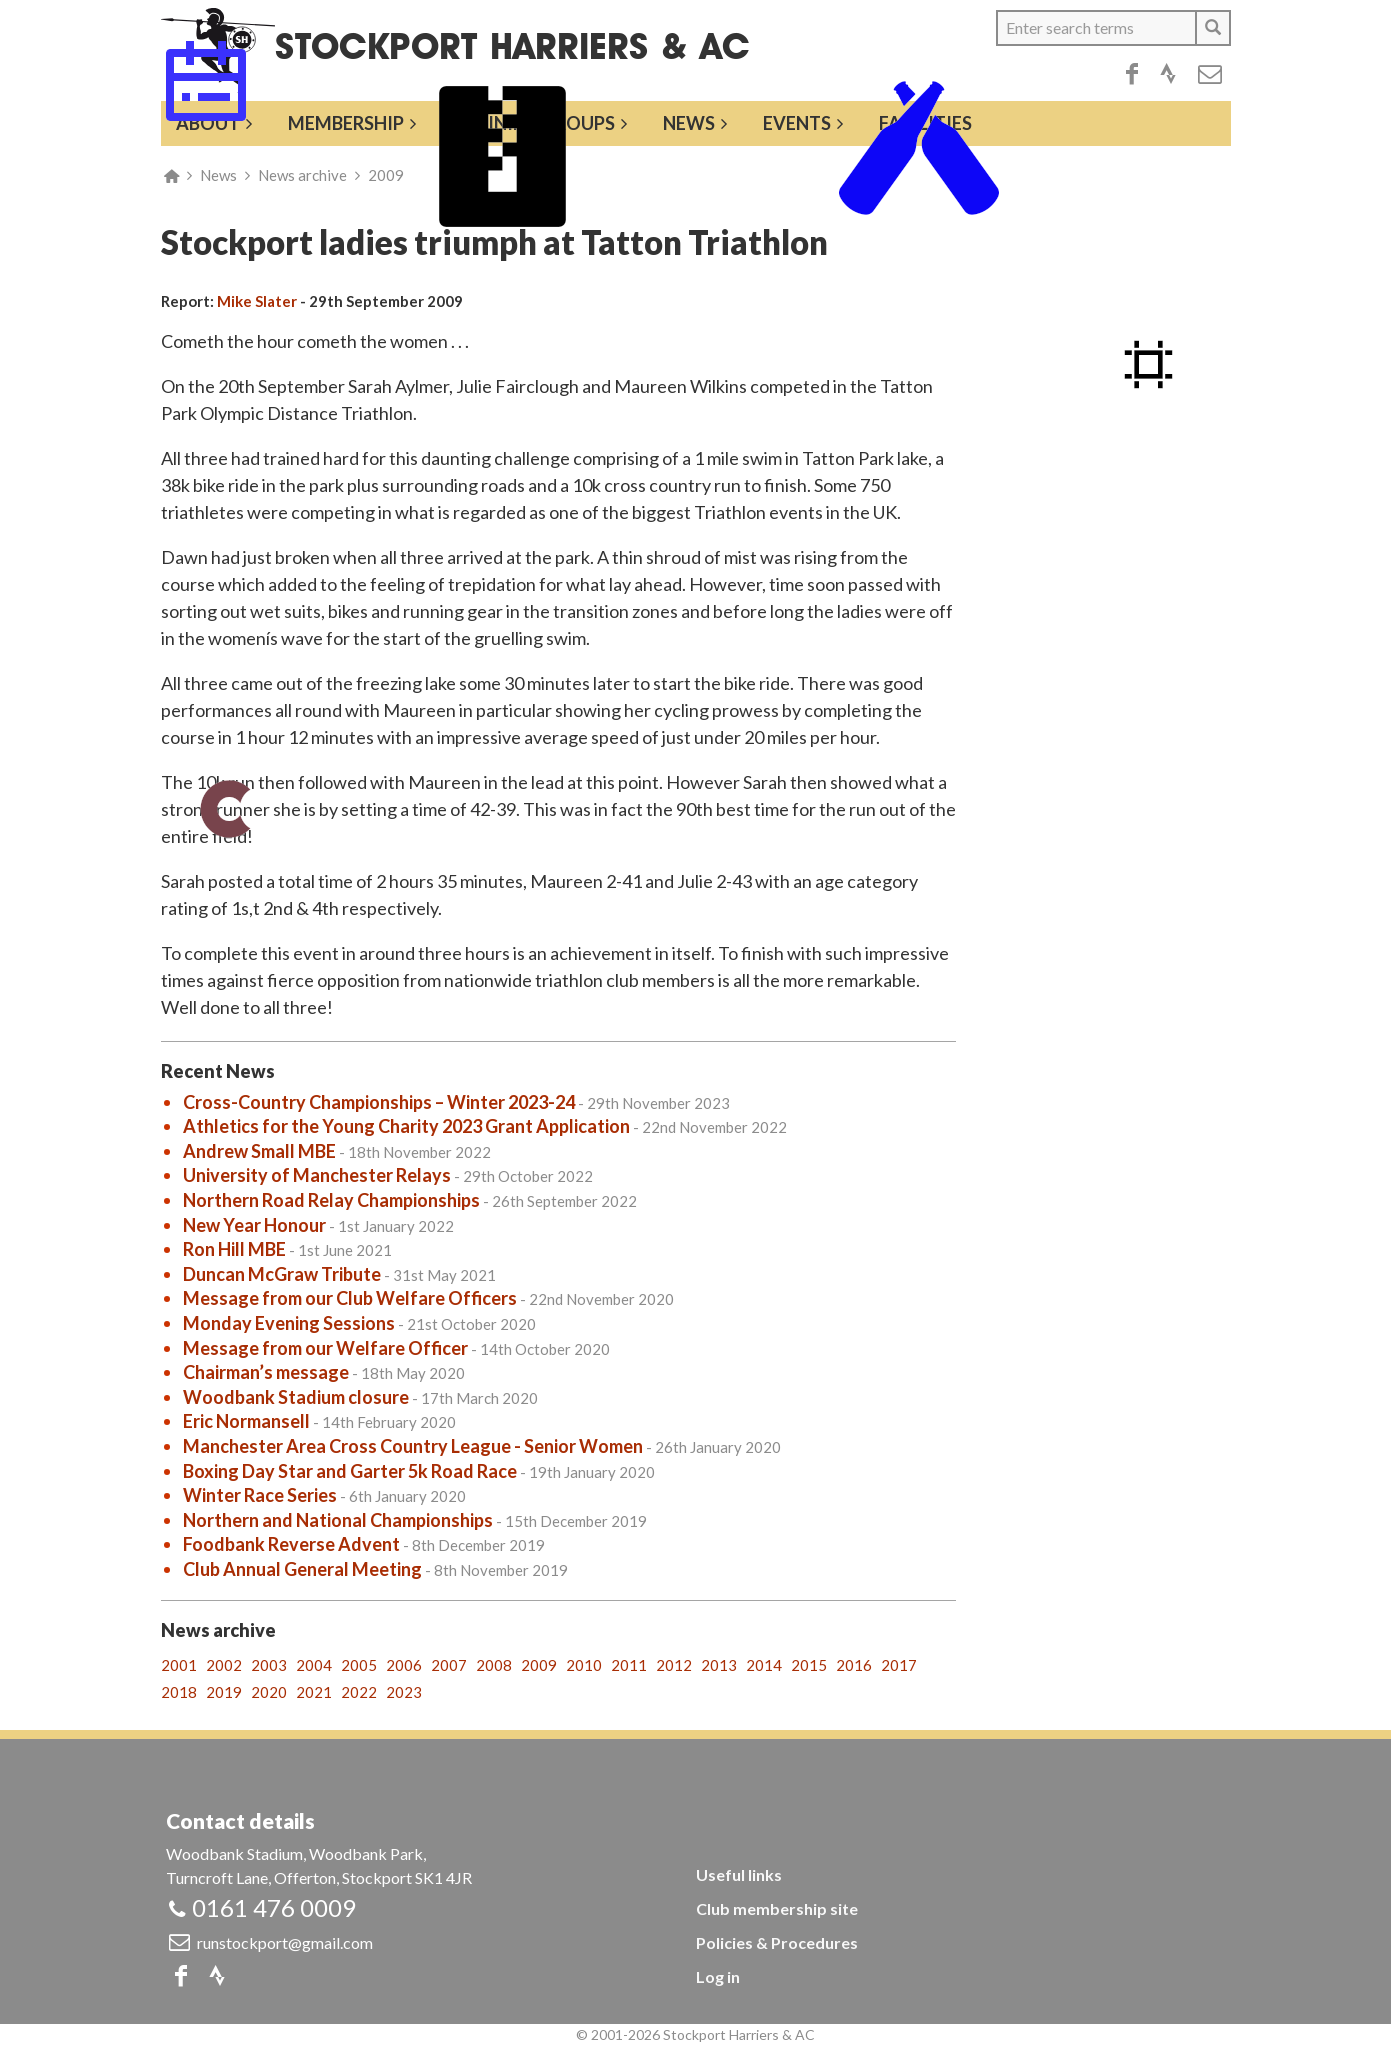 The width and height of the screenshot is (1391, 2059). Describe the element at coordinates (206, 85) in the screenshot. I see `view calendar tasks and to-dos` at that location.